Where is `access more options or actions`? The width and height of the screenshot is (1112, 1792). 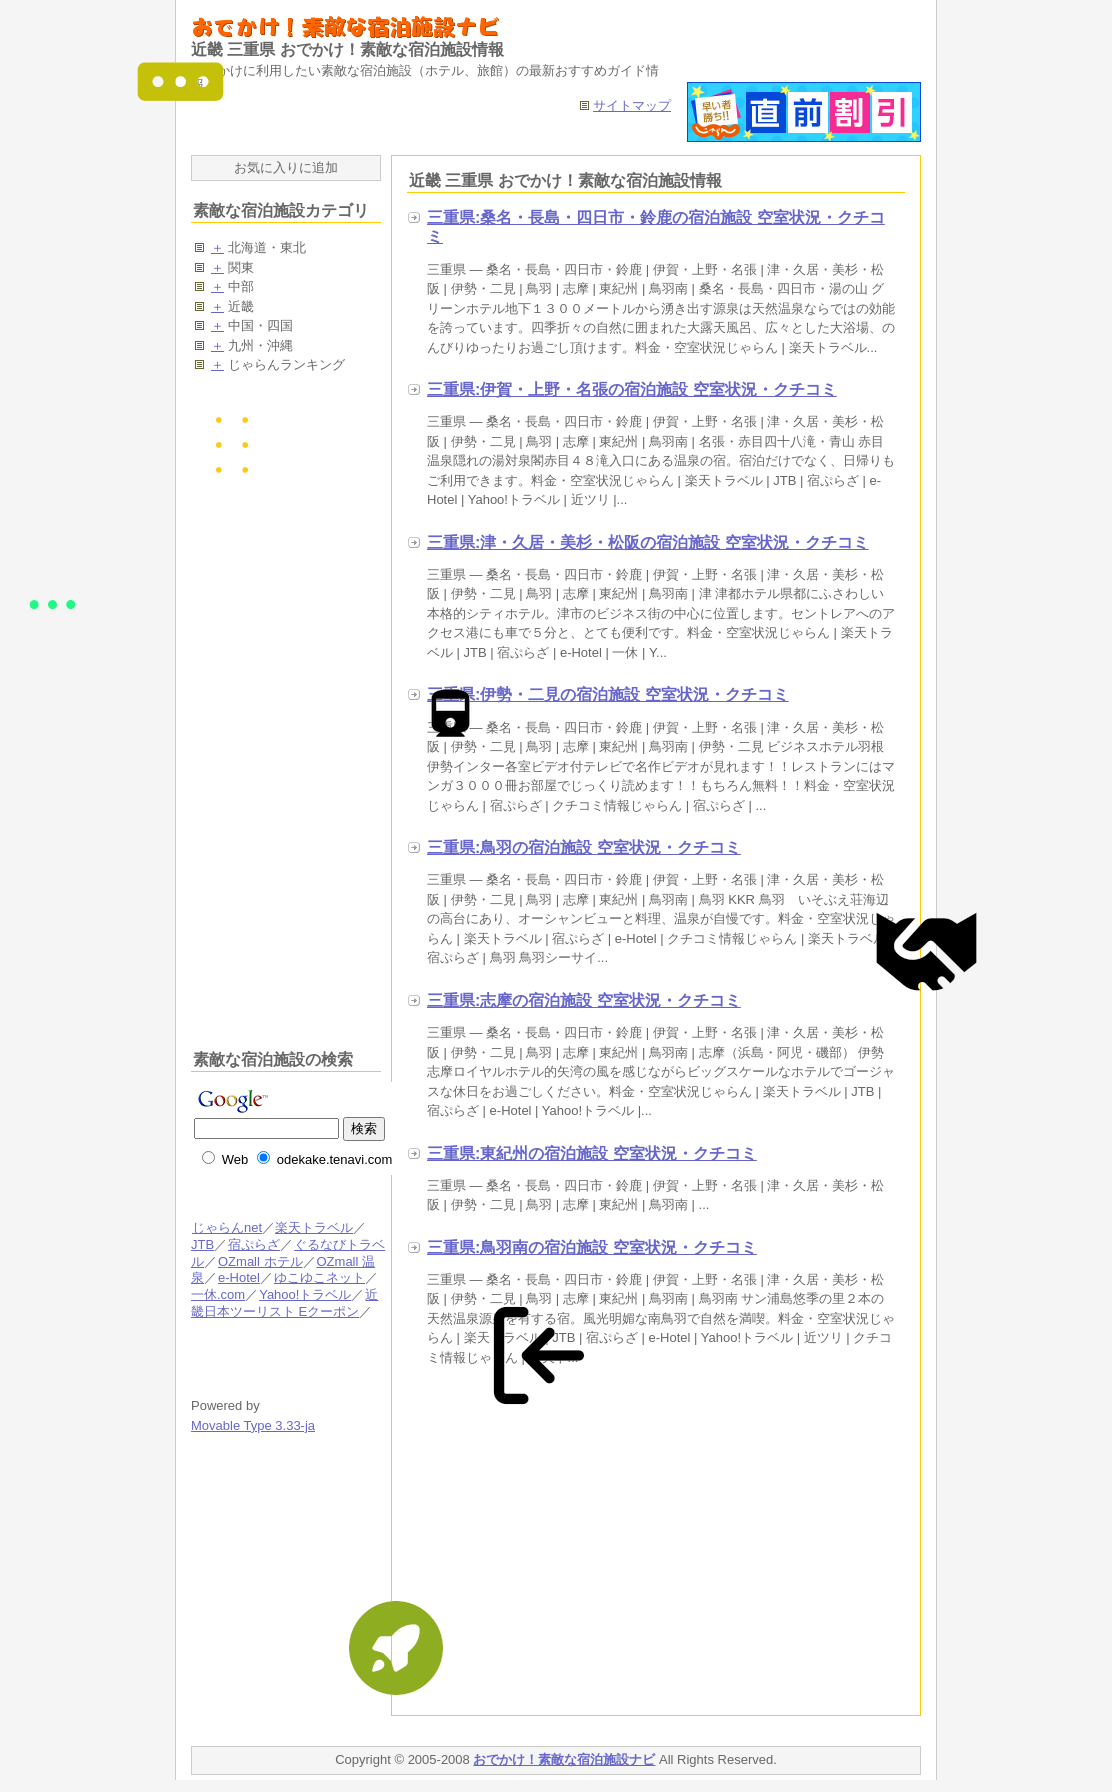 access more options or actions is located at coordinates (180, 79).